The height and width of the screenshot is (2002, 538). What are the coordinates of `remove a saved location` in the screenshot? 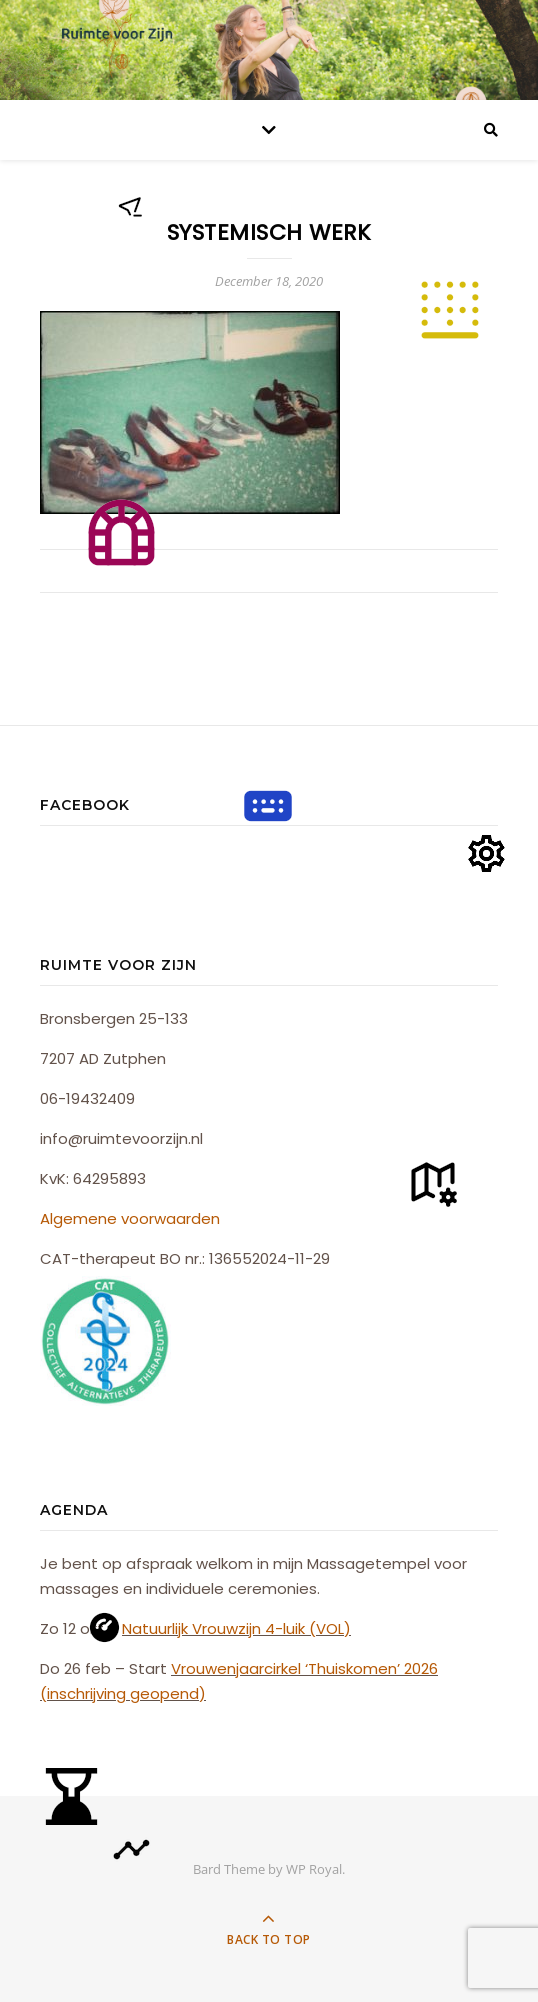 It's located at (130, 208).